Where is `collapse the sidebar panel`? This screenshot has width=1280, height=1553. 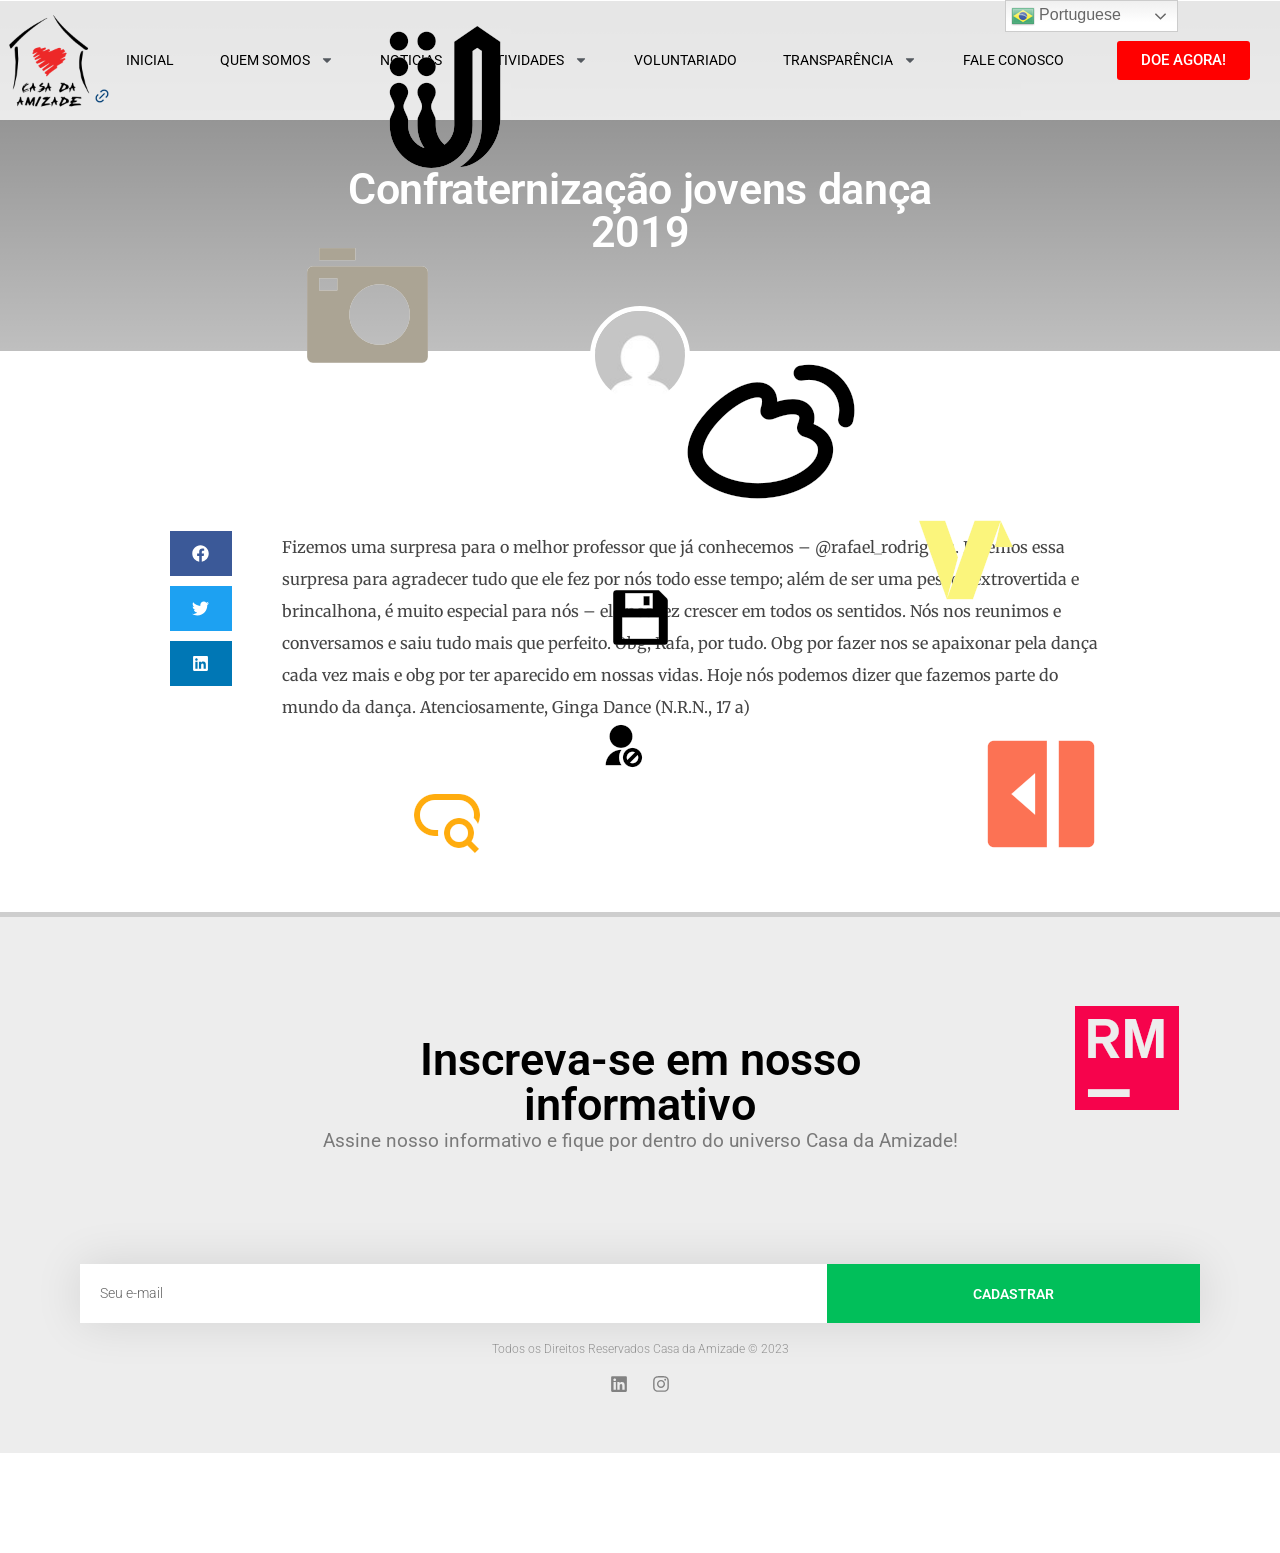
collapse the sidebar panel is located at coordinates (1041, 794).